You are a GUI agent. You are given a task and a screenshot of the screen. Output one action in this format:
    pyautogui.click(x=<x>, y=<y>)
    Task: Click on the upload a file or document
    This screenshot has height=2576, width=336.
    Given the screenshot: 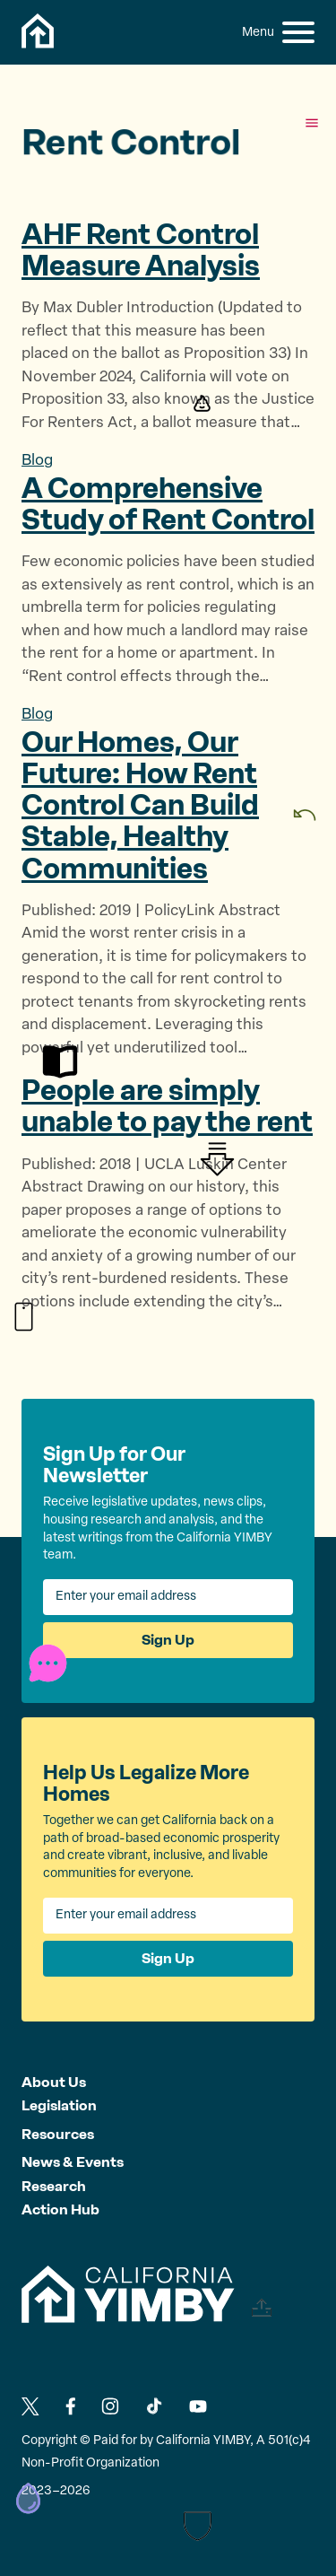 What is the action you would take?
    pyautogui.click(x=262, y=2309)
    